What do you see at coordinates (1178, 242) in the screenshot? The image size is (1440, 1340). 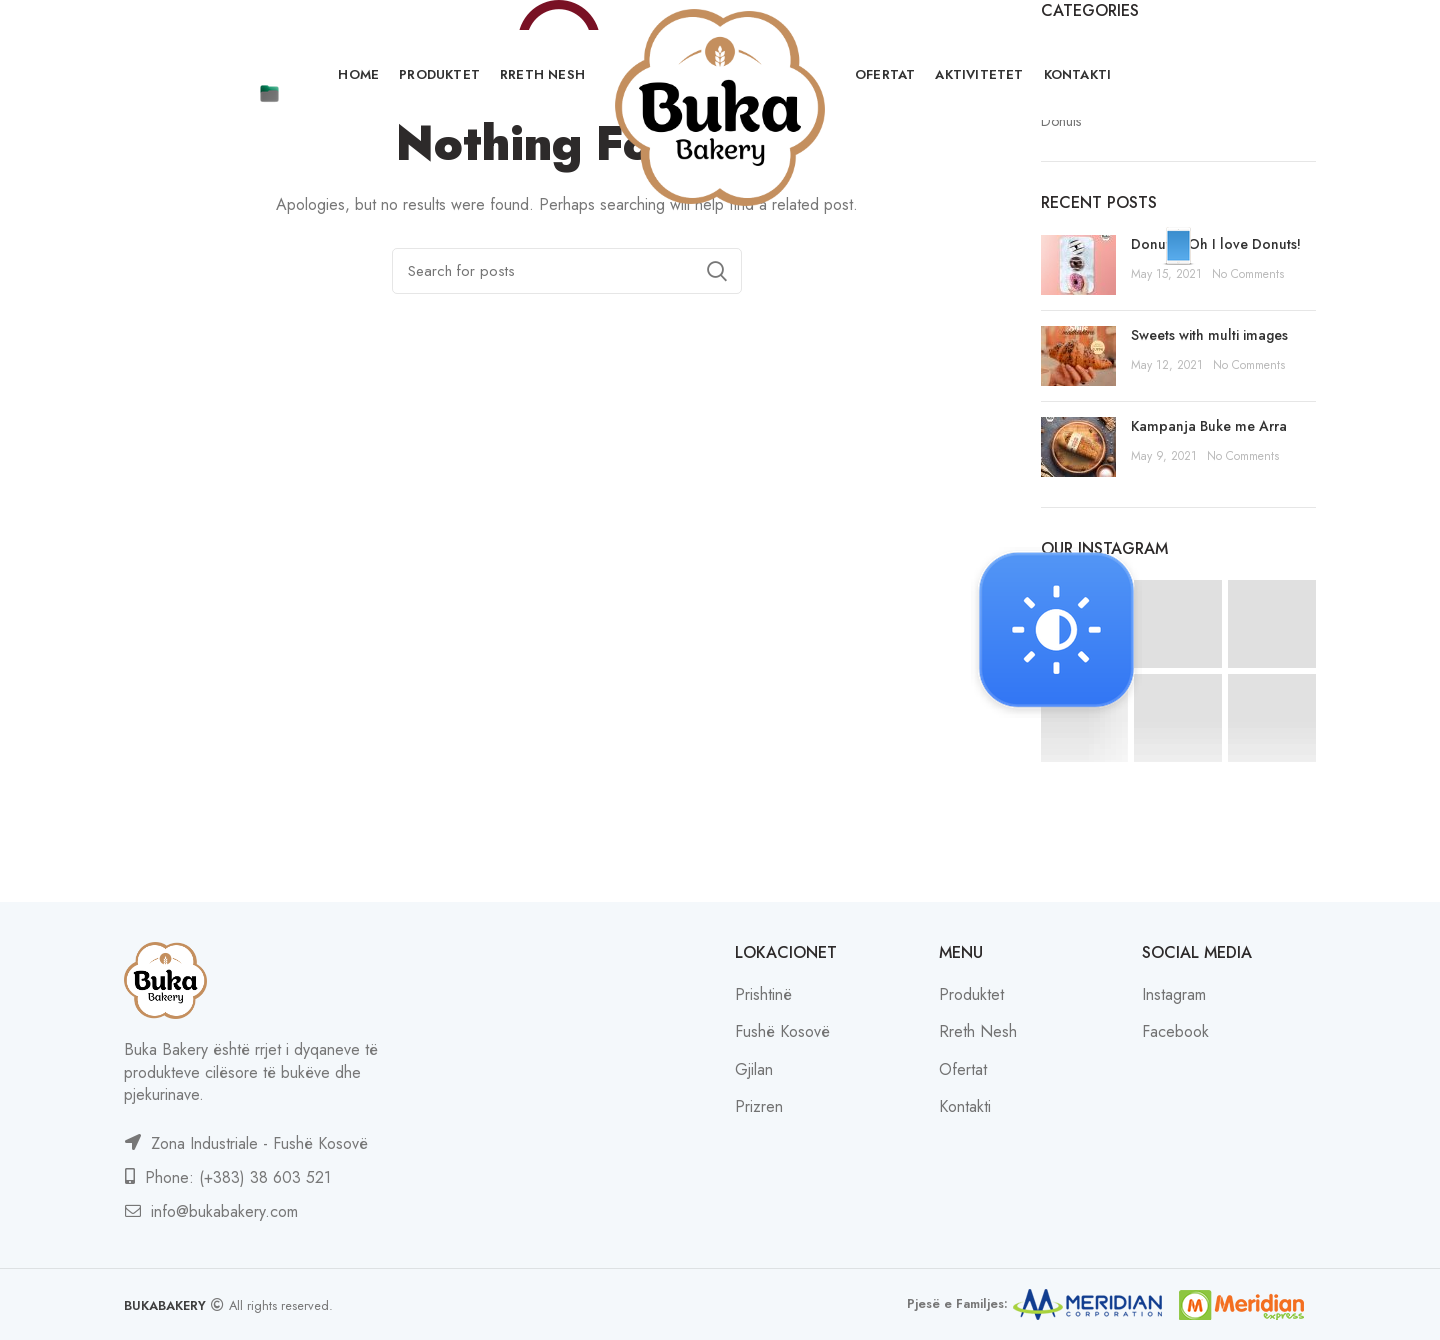 I see `iPad Mini 3 device with cellular connectivity` at bounding box center [1178, 242].